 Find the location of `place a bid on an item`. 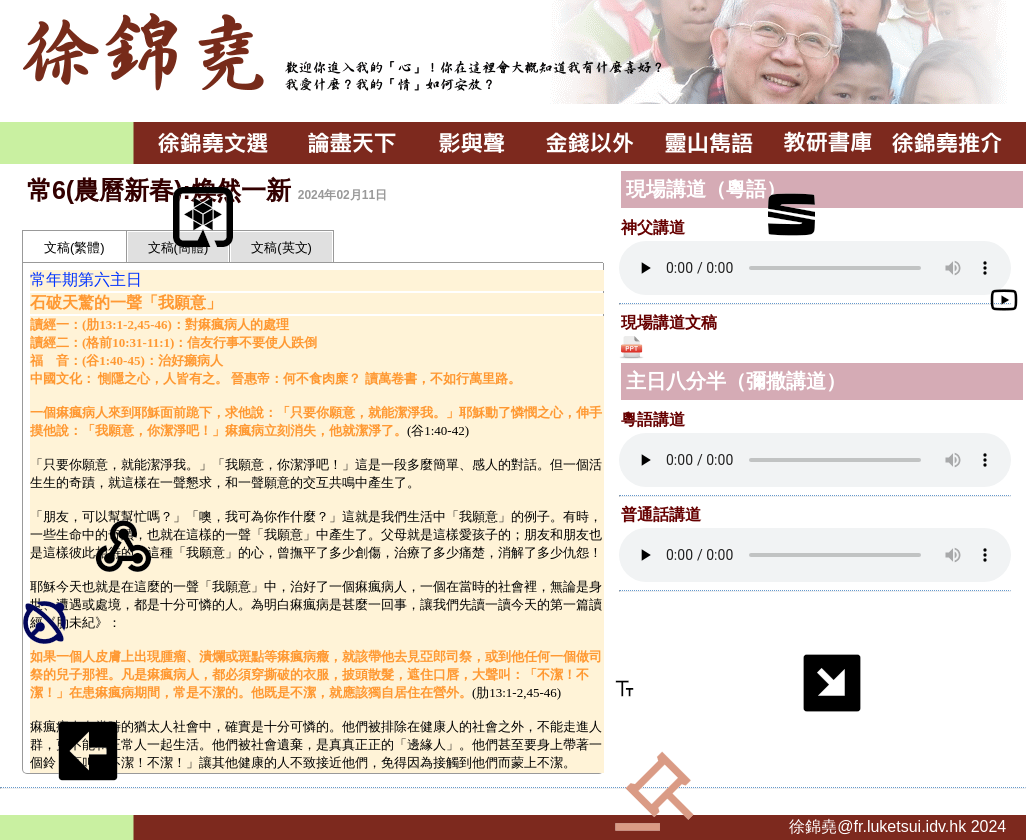

place a bid on an item is located at coordinates (652, 793).